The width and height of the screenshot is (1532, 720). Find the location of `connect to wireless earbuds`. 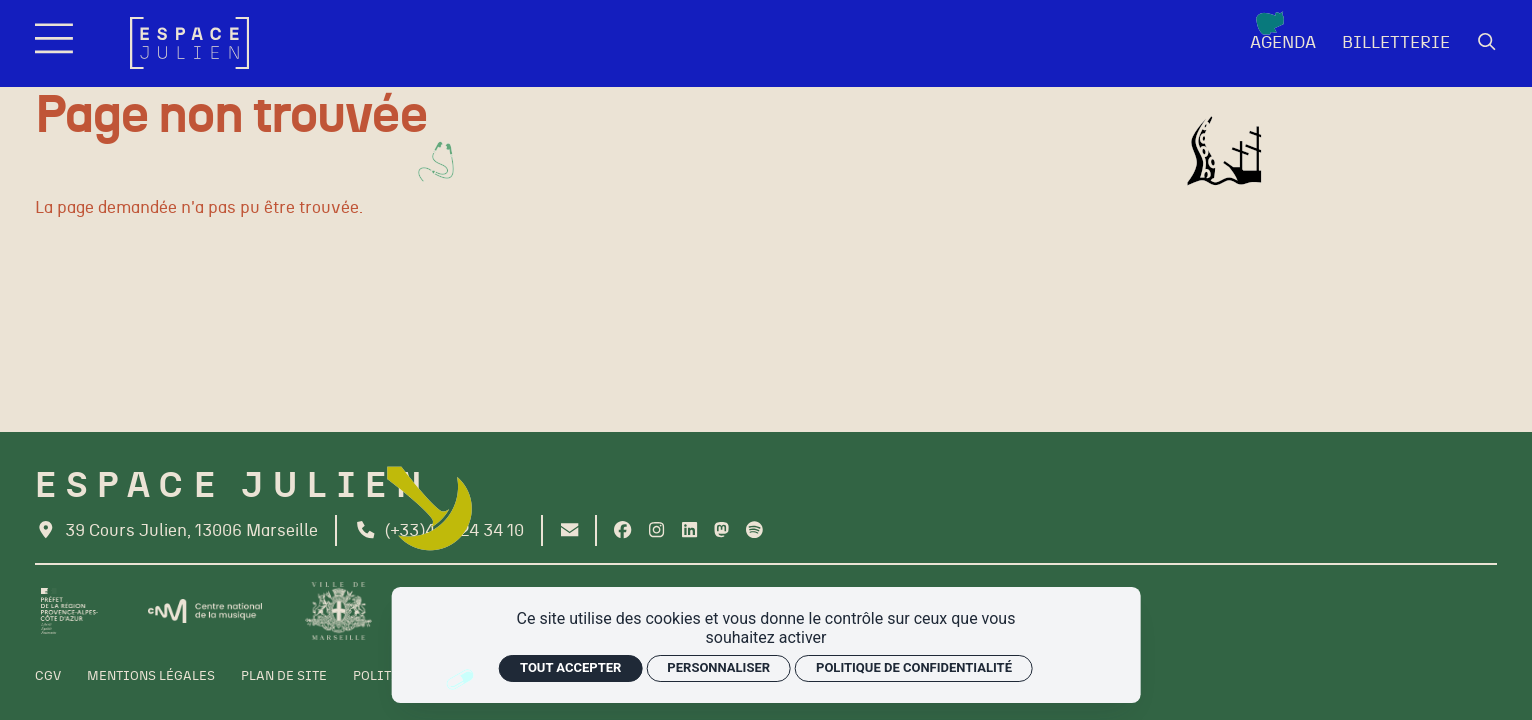

connect to wireless earbuds is located at coordinates (436, 161).